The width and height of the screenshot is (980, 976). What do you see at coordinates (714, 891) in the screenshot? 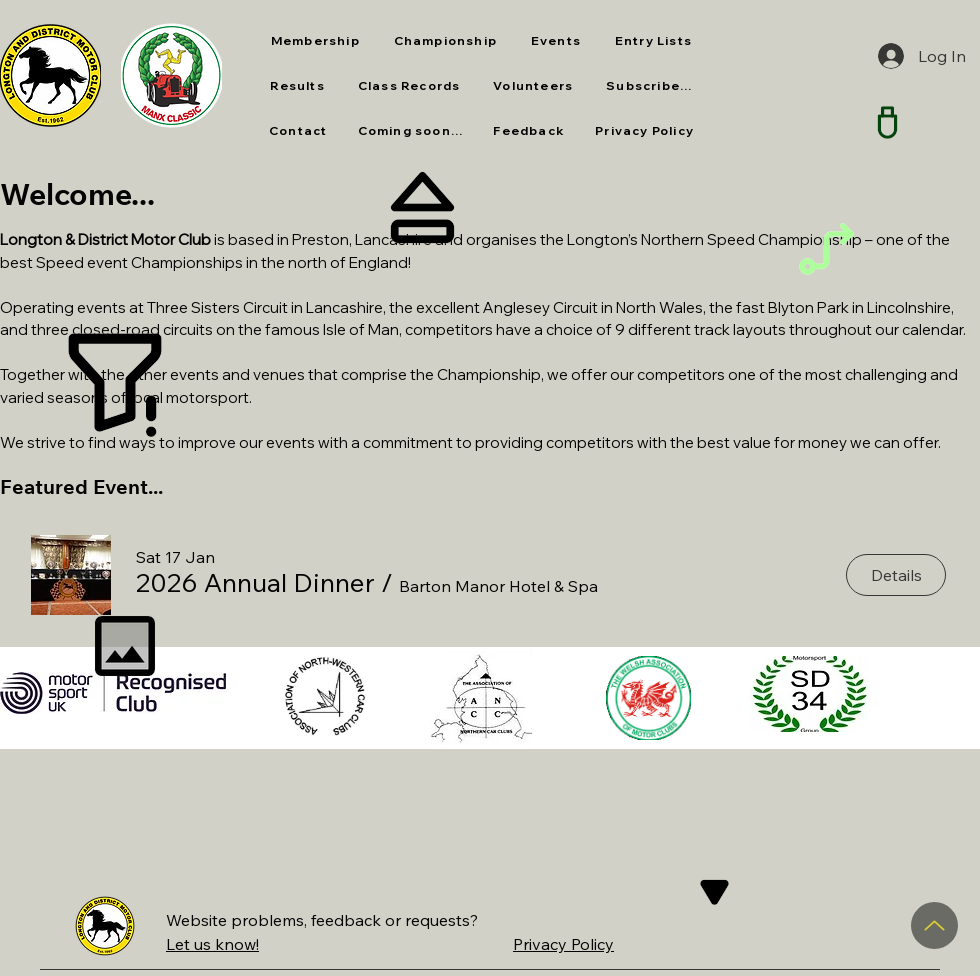
I see `expand dropdown menu` at bounding box center [714, 891].